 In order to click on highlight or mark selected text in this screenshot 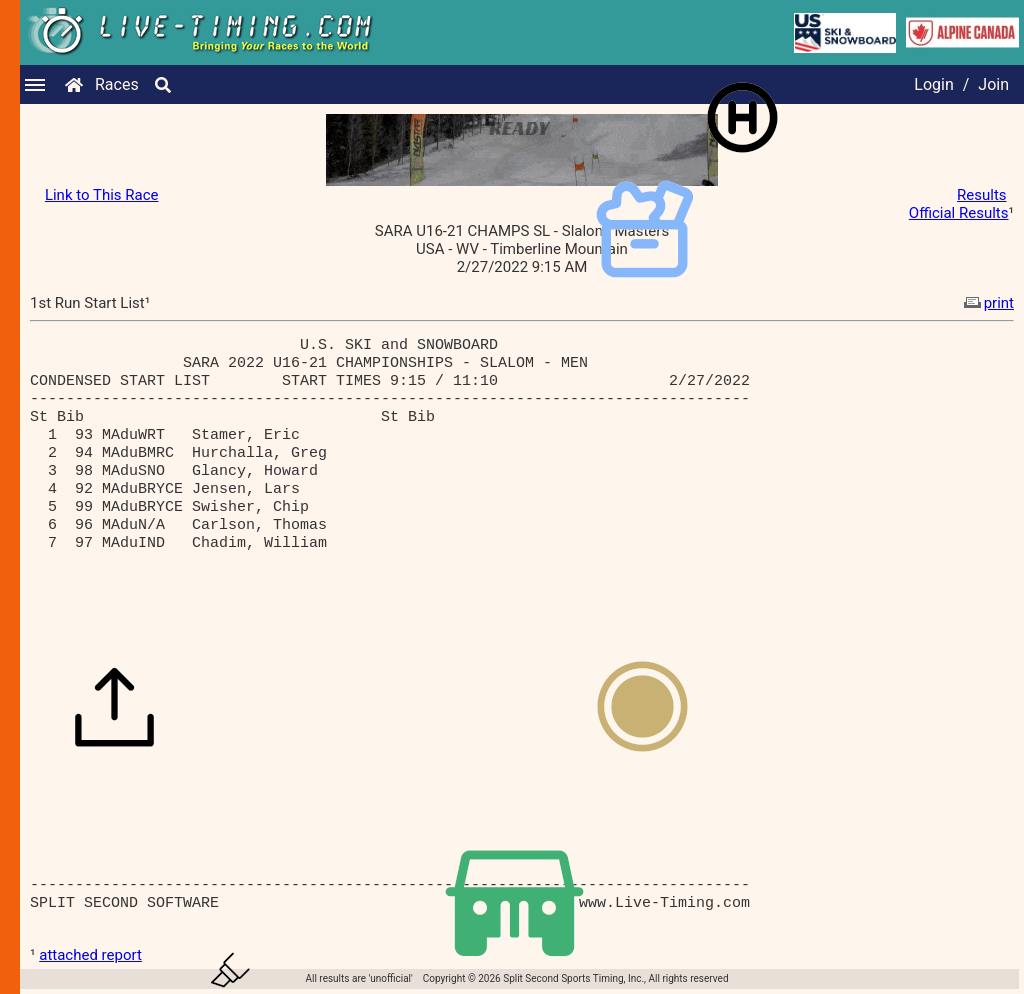, I will do `click(229, 972)`.